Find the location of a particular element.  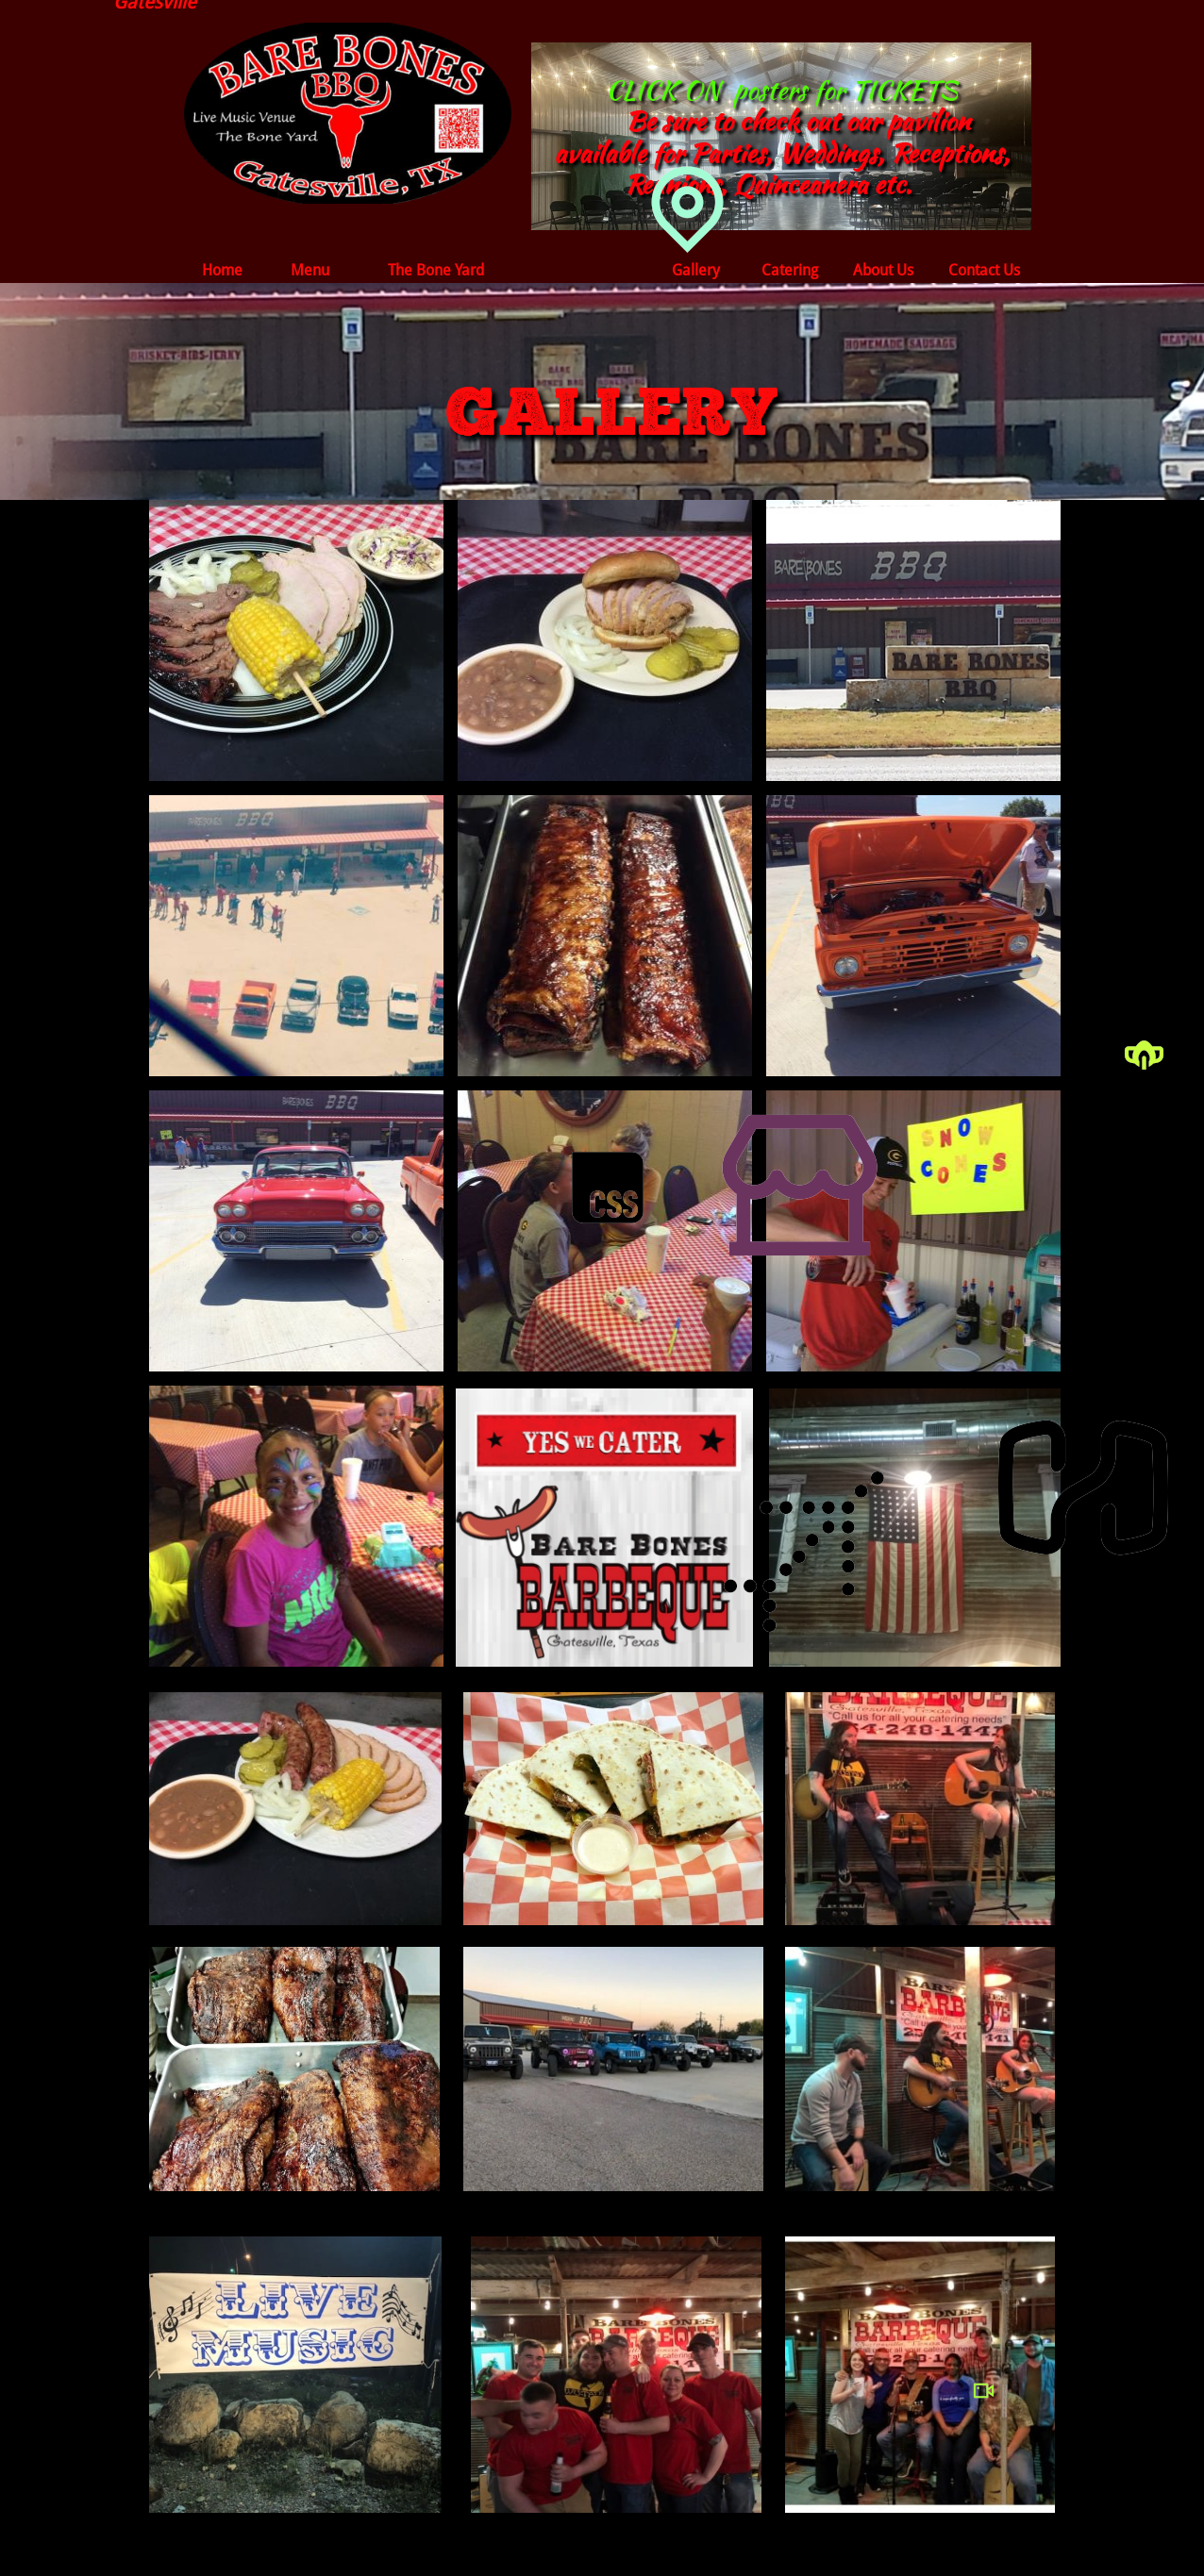

CSS programming language logo is located at coordinates (608, 1188).